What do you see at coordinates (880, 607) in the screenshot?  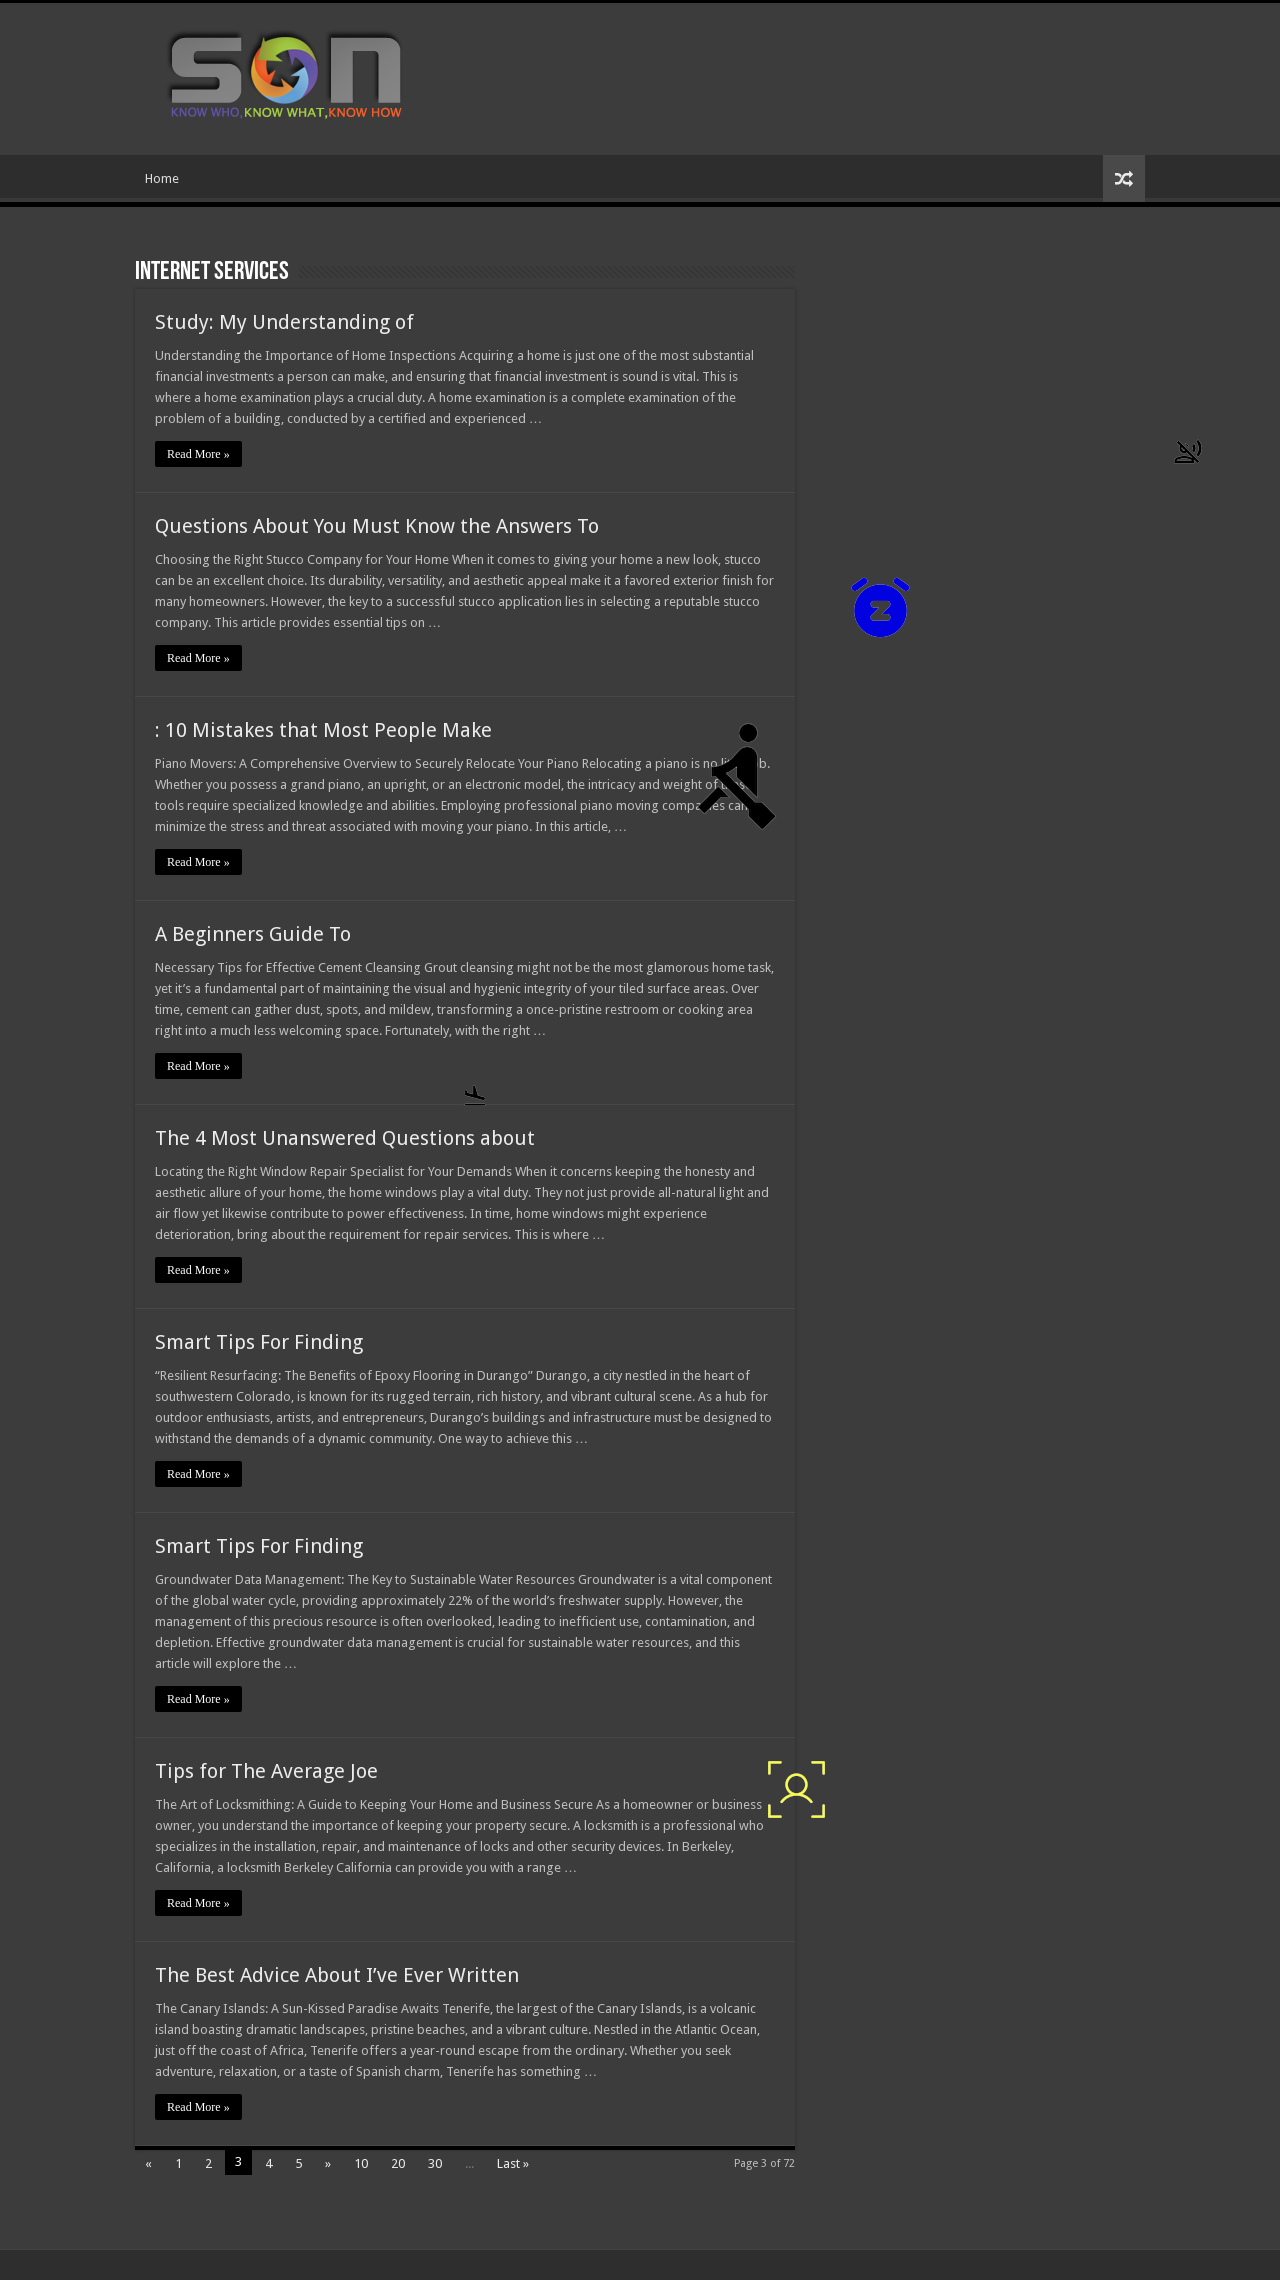 I see `snooze an active alarm` at bounding box center [880, 607].